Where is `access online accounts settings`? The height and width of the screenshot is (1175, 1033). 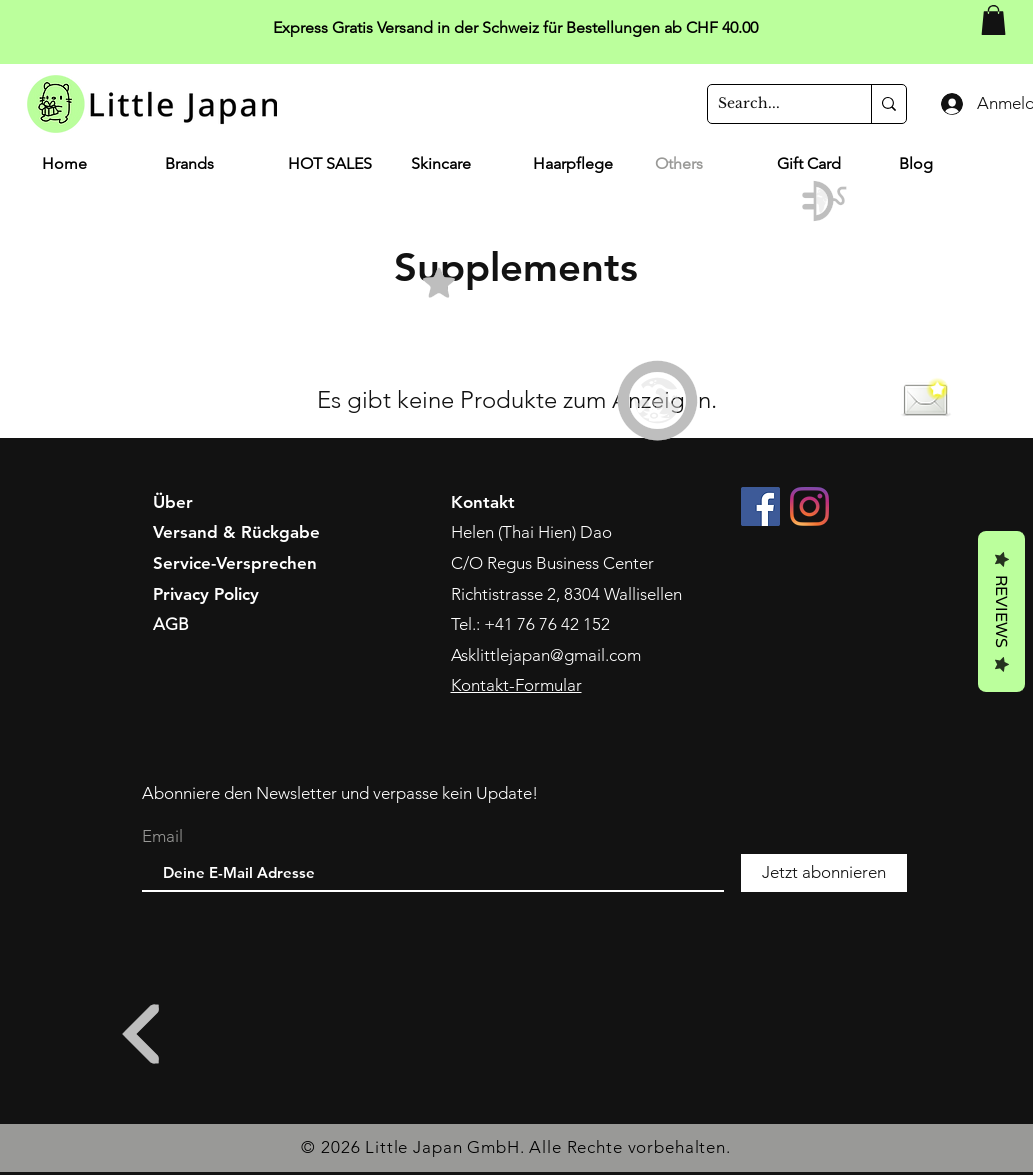
access online accounts settings is located at coordinates (825, 201).